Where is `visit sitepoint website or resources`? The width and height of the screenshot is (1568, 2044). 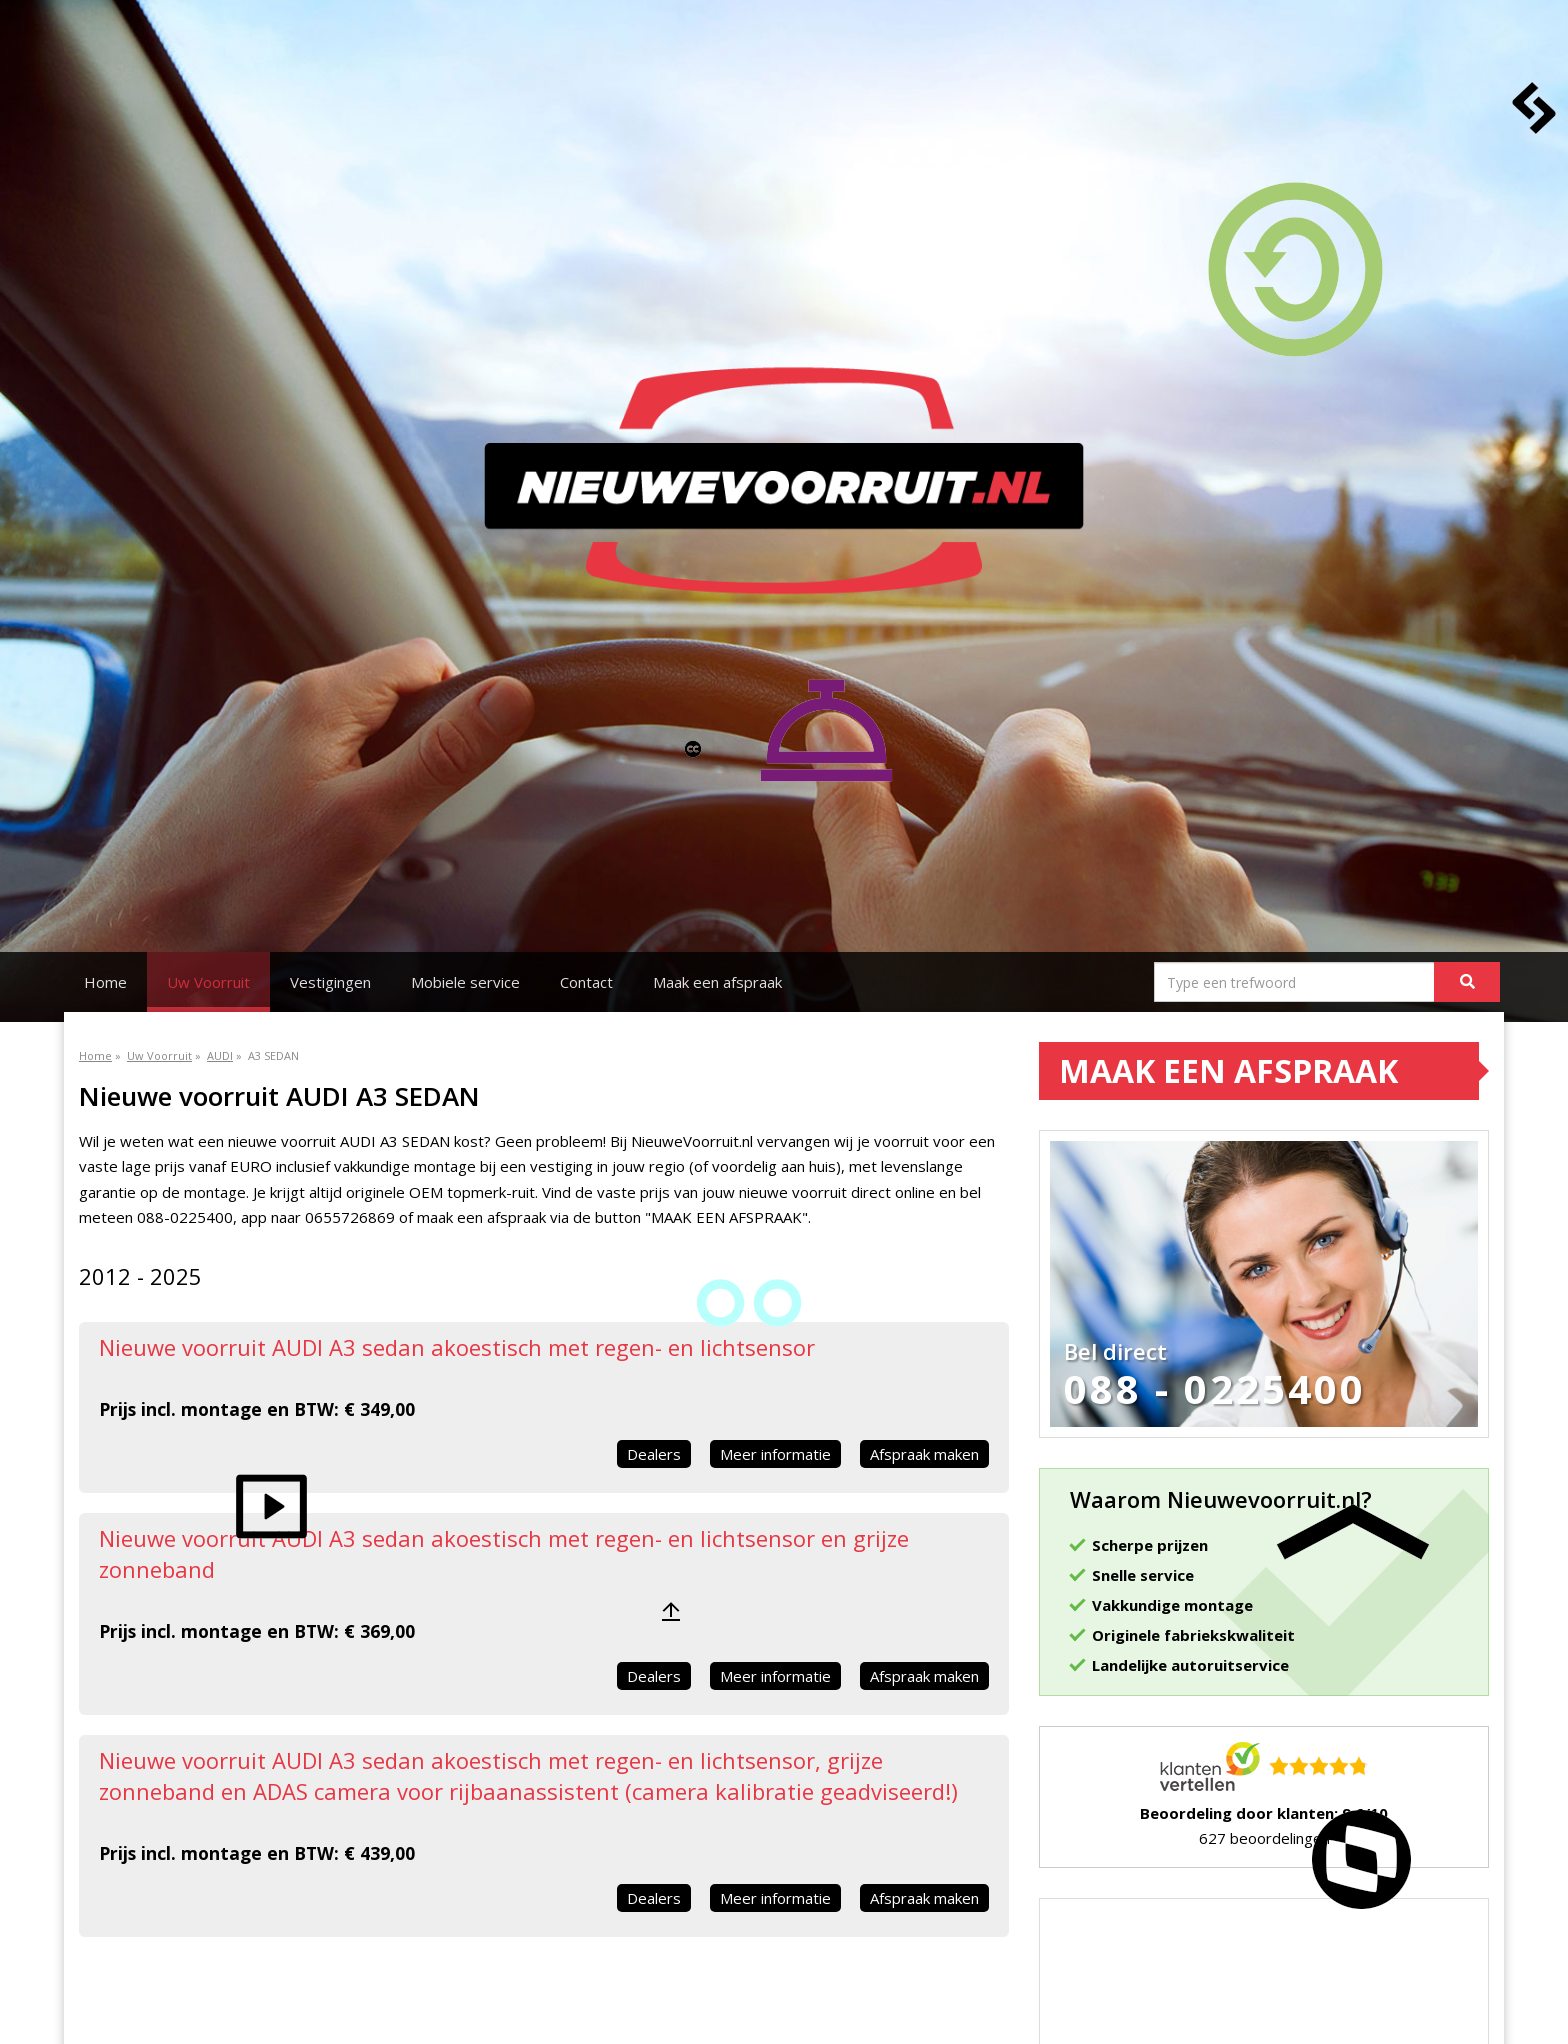
visit sitepoint website or resources is located at coordinates (1534, 108).